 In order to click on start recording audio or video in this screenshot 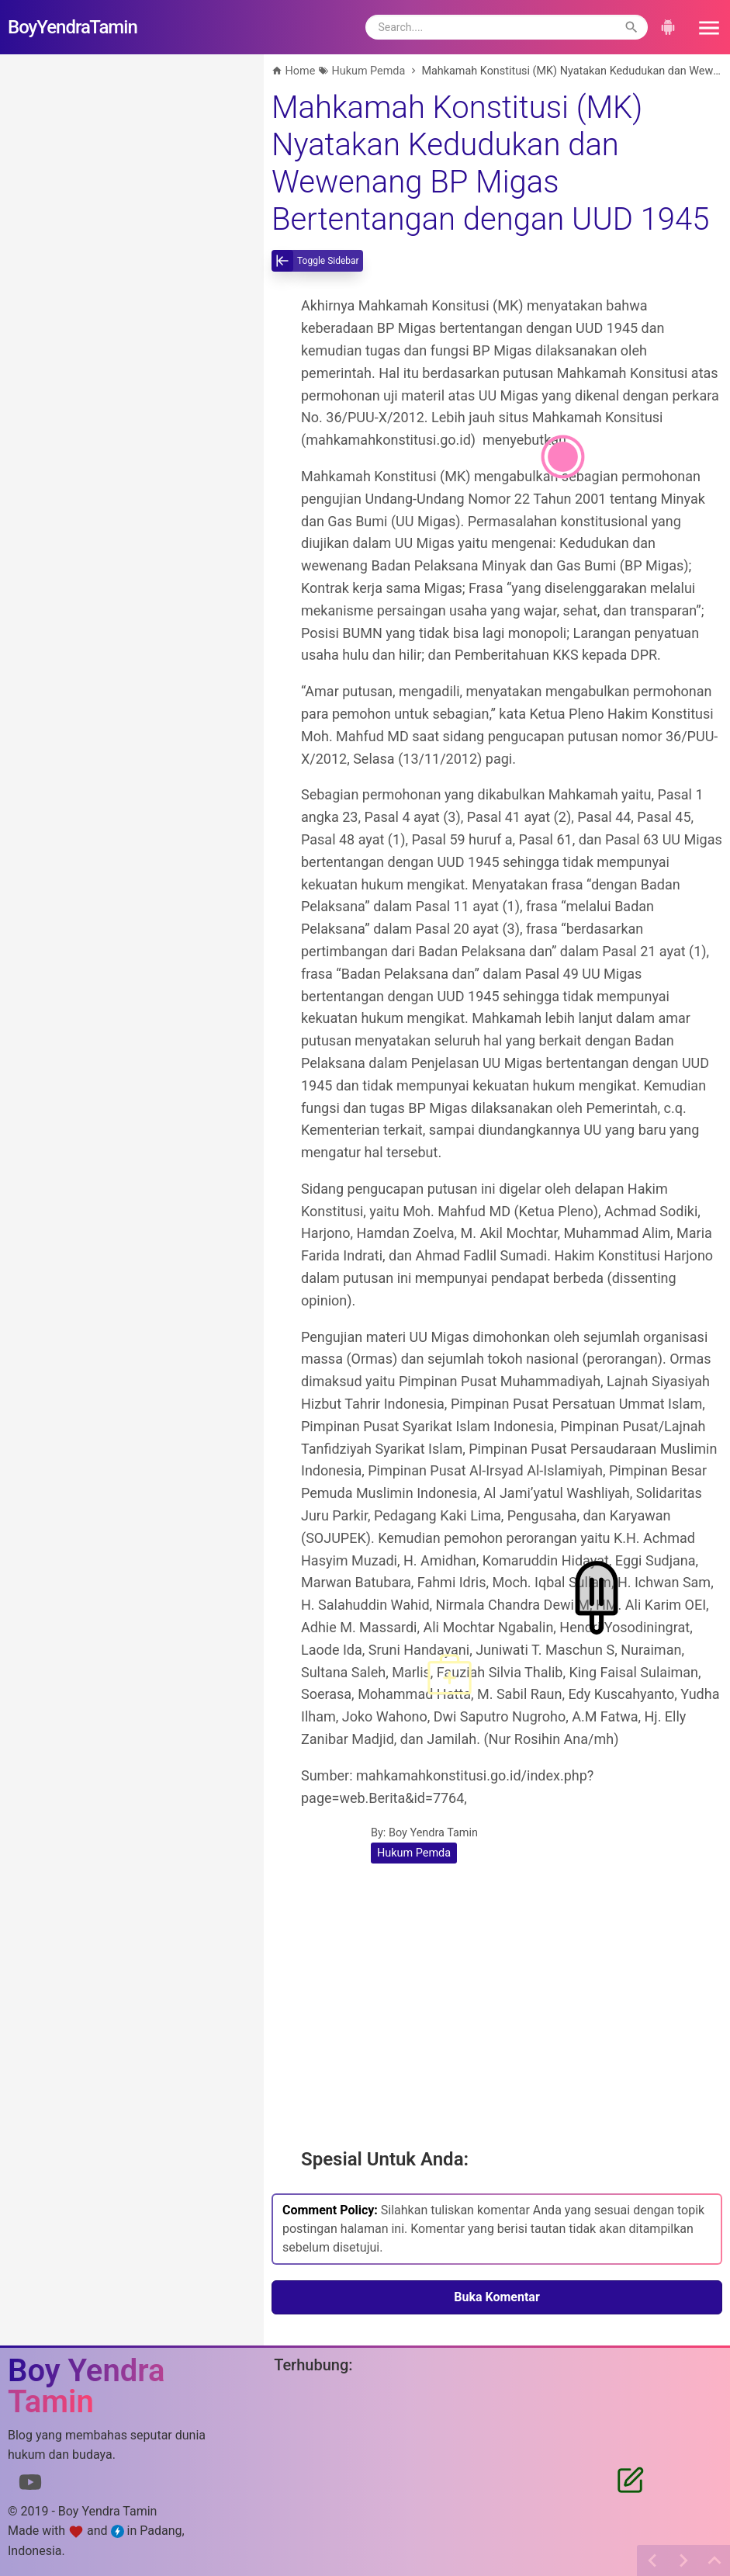, I will do `click(562, 456)`.